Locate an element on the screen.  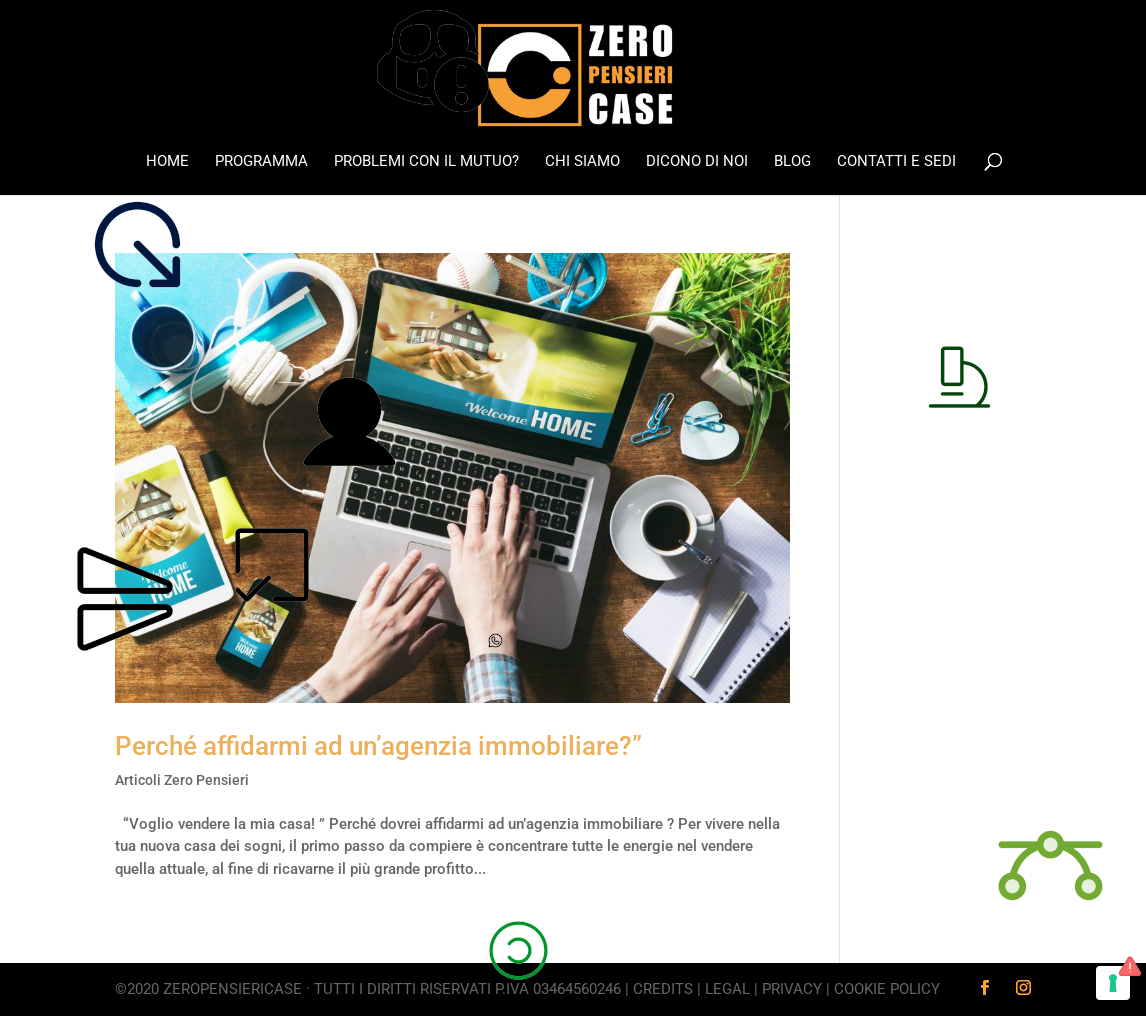
view your profile is located at coordinates (349, 423).